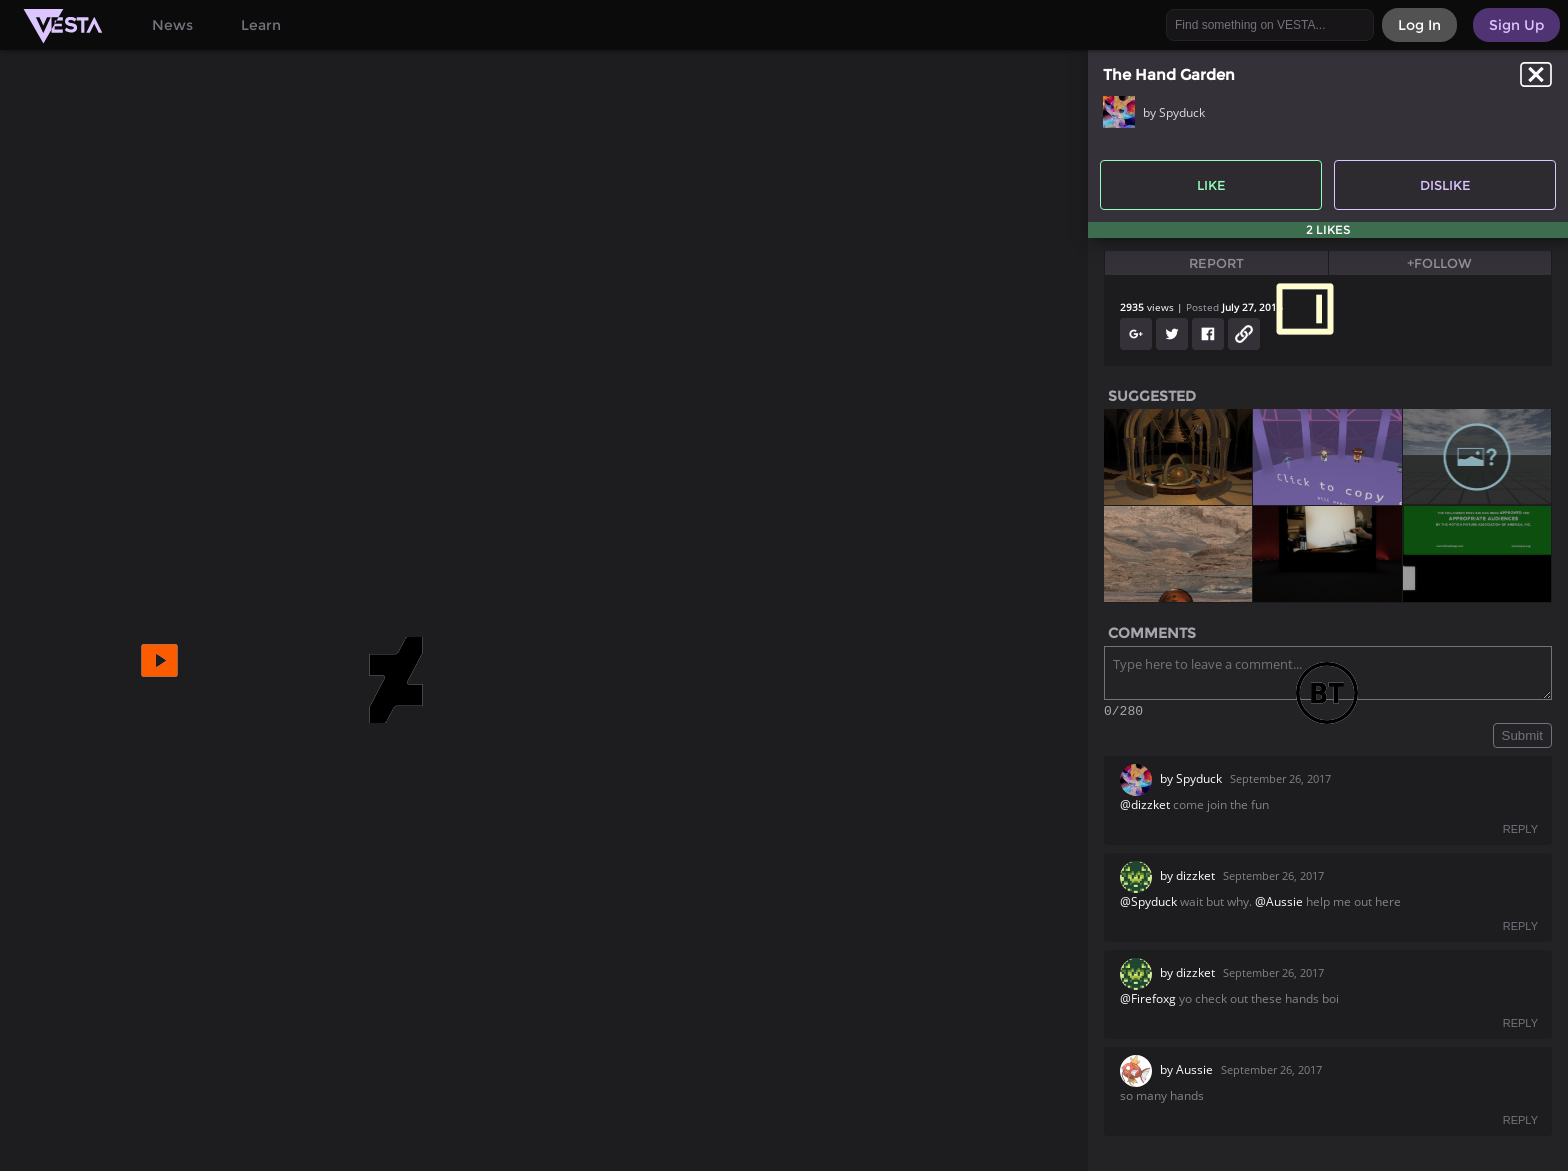  I want to click on switch to right sidebar layout, so click(1305, 309).